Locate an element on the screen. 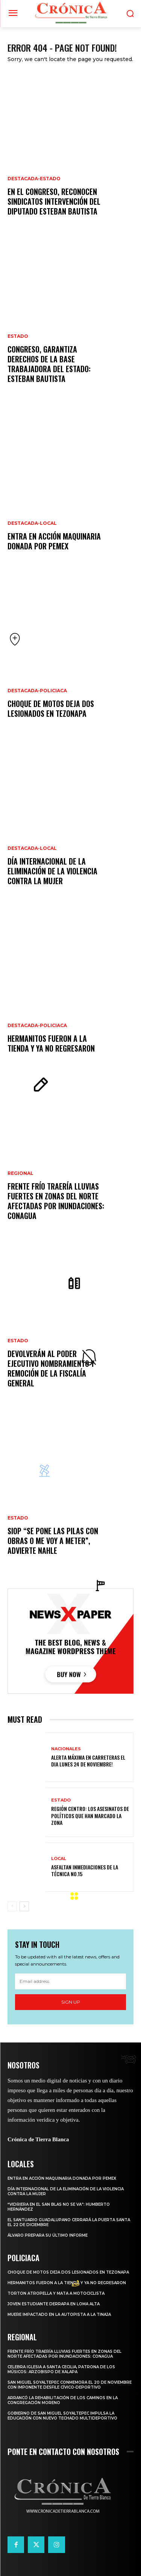 This screenshot has height=2576, width=141. view current wind conditions is located at coordinates (101, 1585).